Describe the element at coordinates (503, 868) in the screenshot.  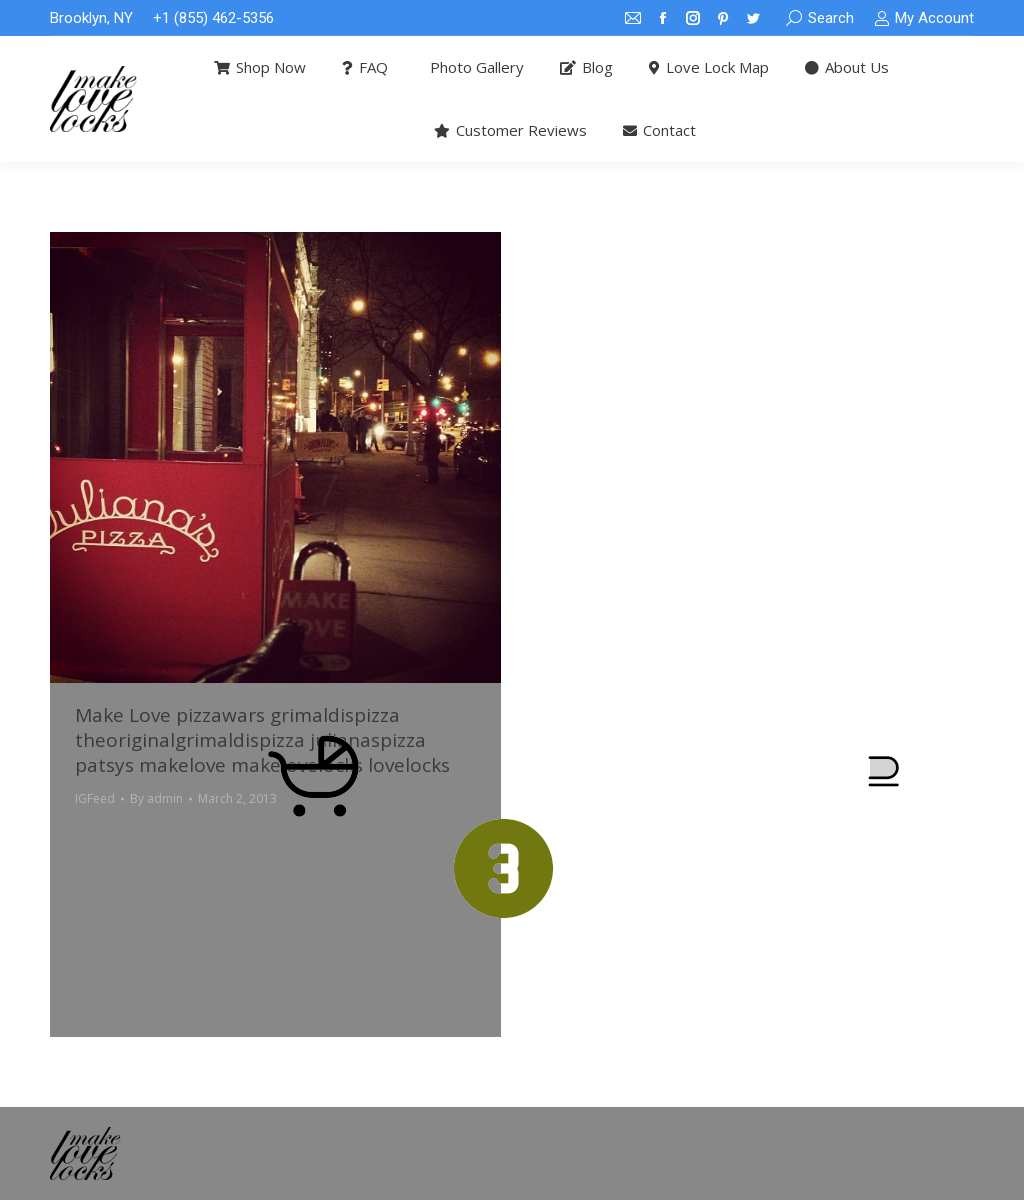
I see `step 3 in a multi-step process or wizard` at that location.